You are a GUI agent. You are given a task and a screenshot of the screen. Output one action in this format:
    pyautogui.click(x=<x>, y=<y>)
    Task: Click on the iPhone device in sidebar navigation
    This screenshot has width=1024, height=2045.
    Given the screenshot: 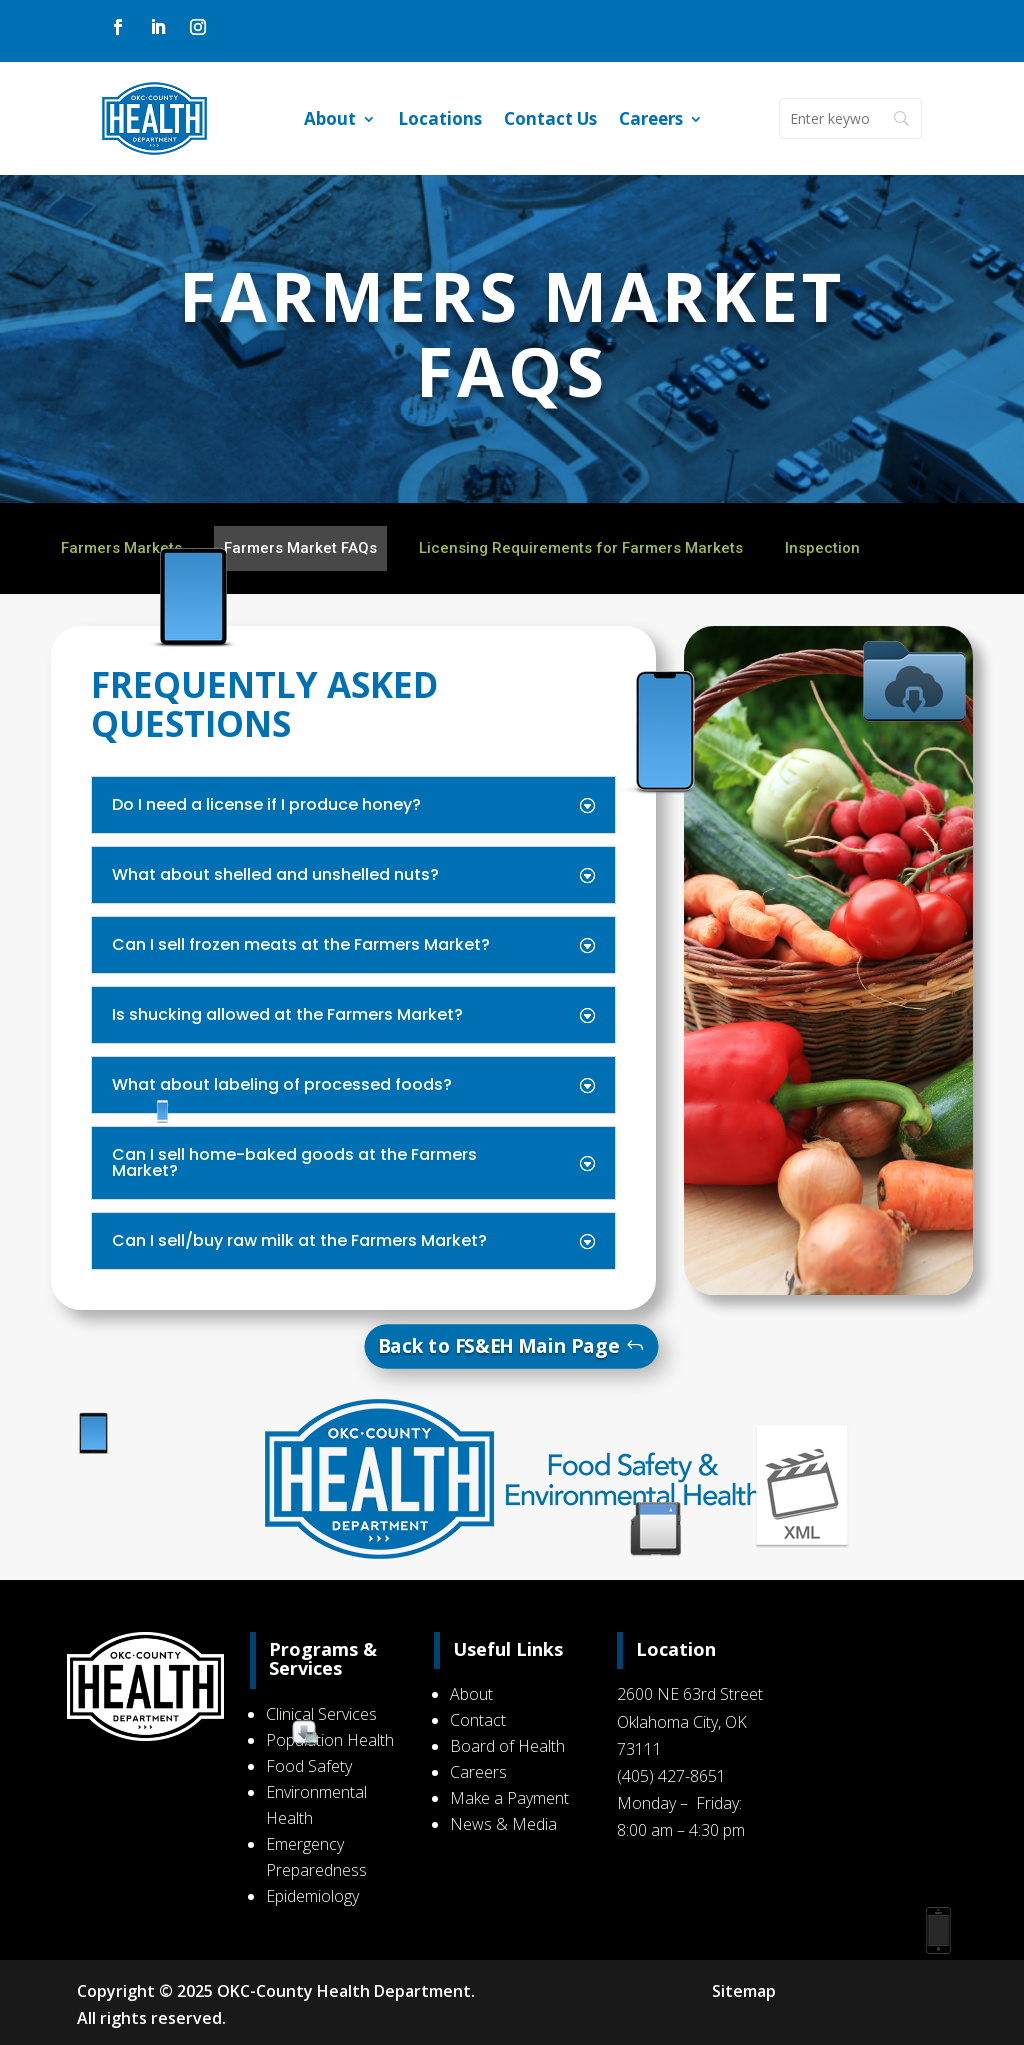 What is the action you would take?
    pyautogui.click(x=938, y=1930)
    